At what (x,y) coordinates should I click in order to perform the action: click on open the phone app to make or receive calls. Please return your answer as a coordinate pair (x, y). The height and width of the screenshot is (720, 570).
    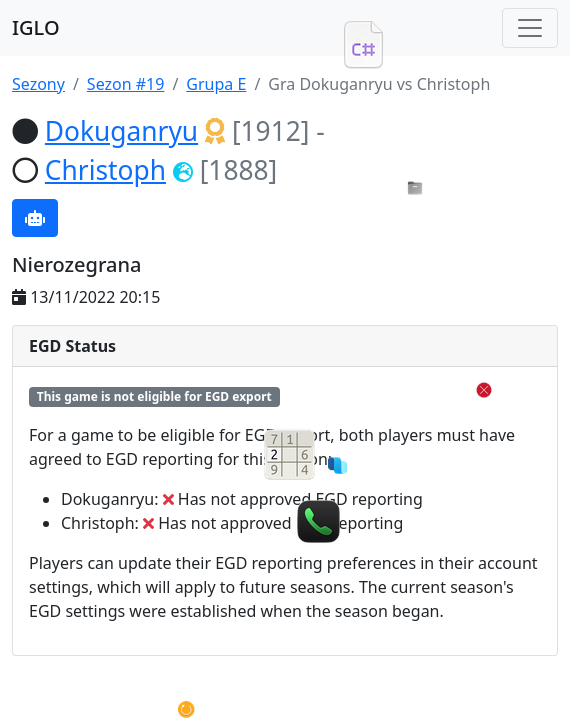
    Looking at the image, I should click on (318, 521).